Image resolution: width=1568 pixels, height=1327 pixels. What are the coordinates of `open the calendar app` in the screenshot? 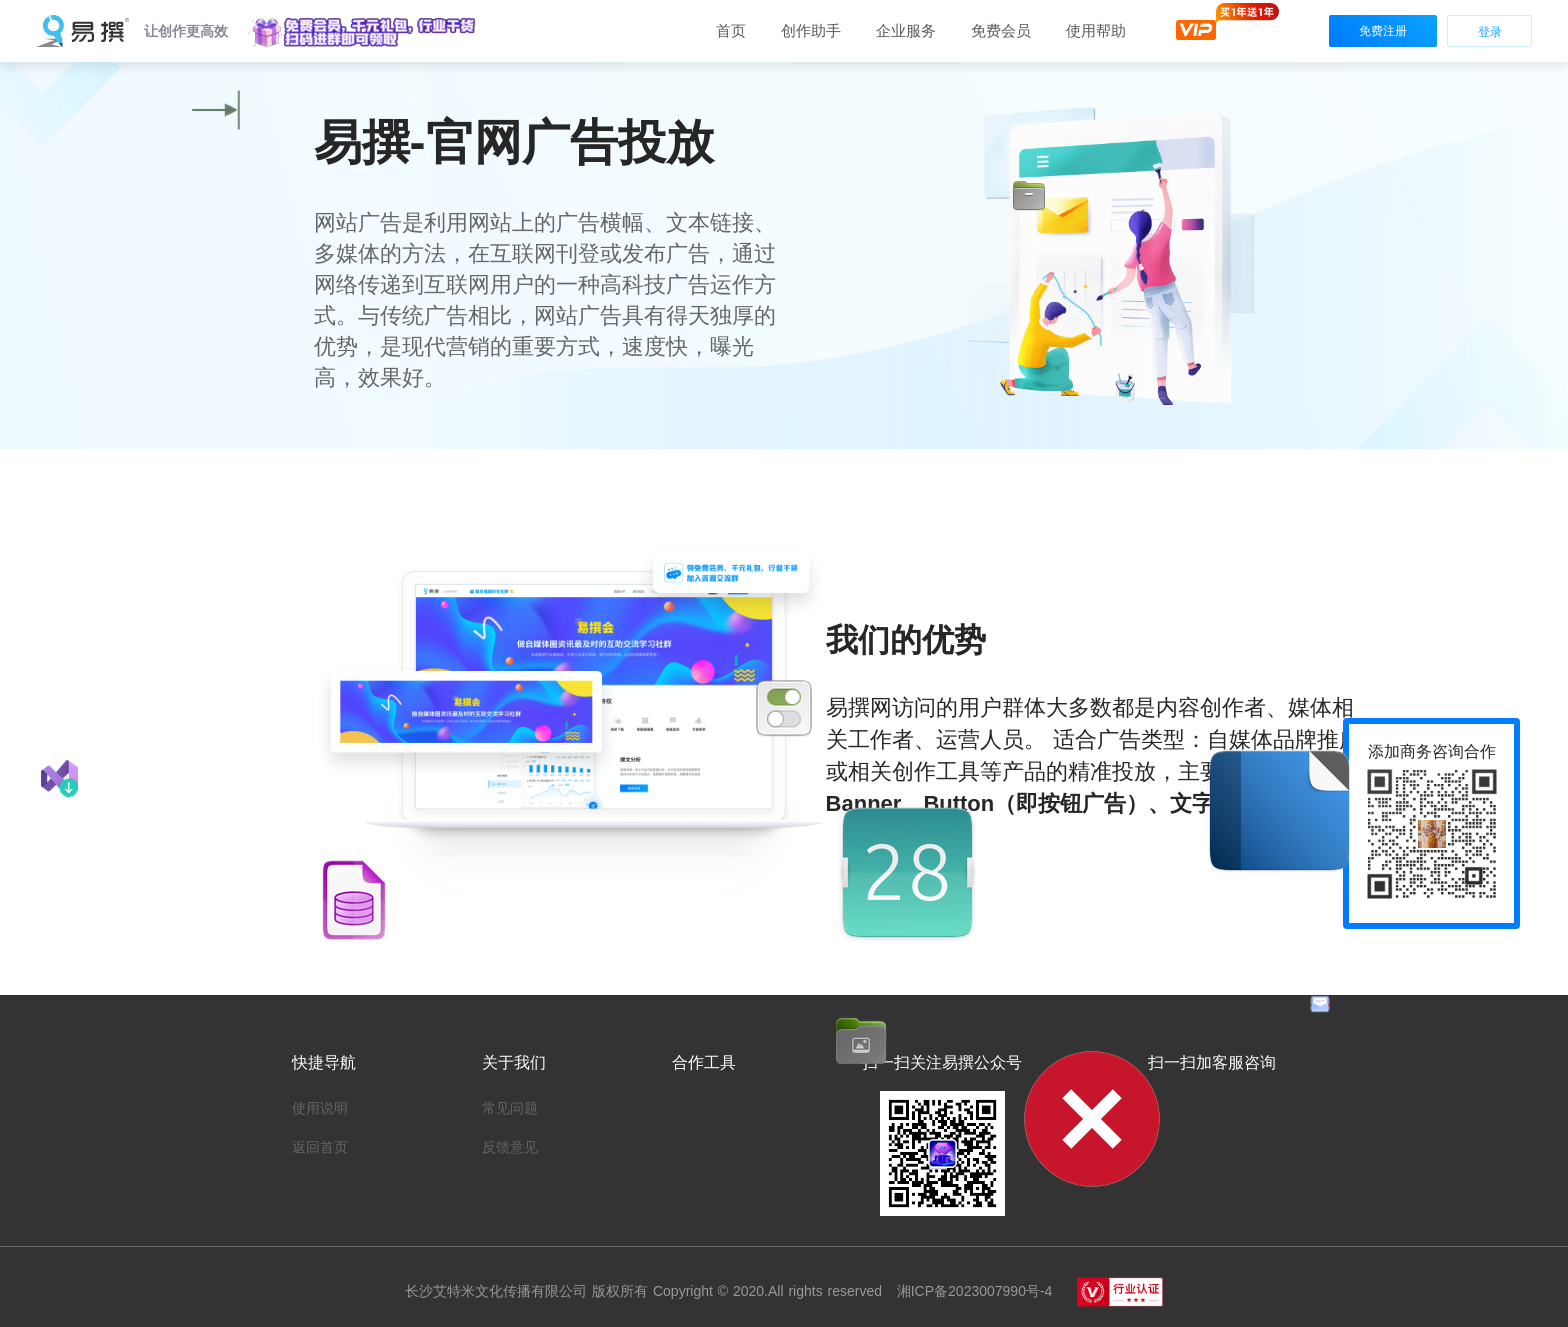 It's located at (907, 872).